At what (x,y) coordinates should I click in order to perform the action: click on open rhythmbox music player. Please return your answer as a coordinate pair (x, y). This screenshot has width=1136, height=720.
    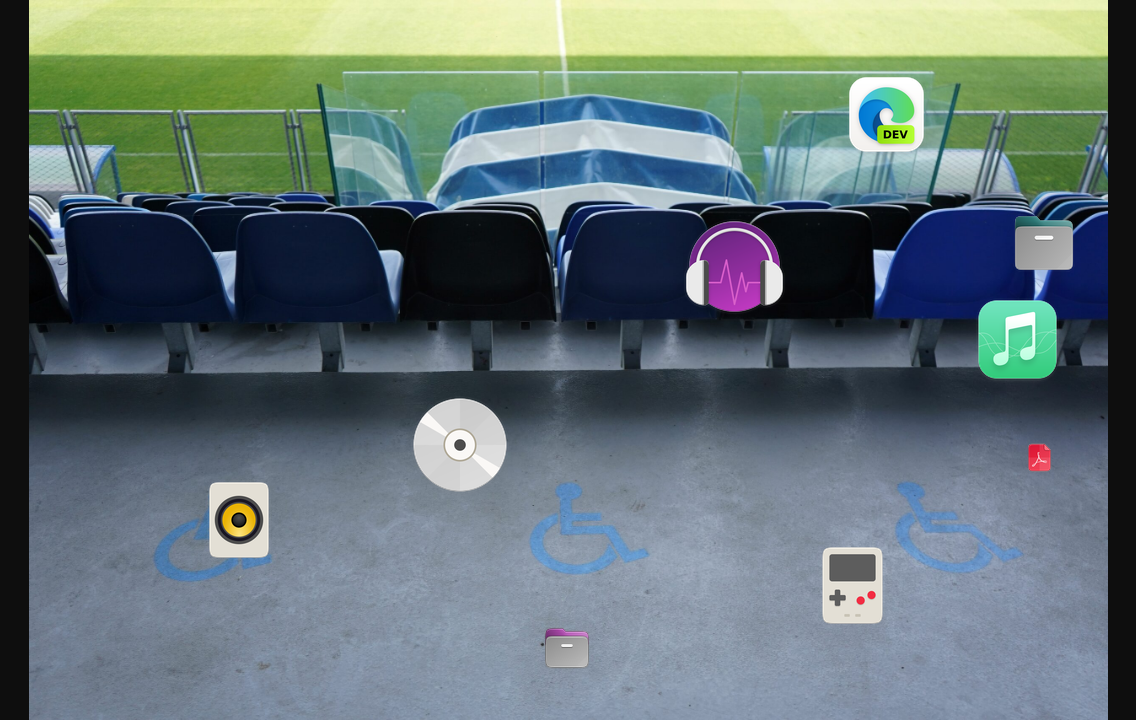
    Looking at the image, I should click on (239, 520).